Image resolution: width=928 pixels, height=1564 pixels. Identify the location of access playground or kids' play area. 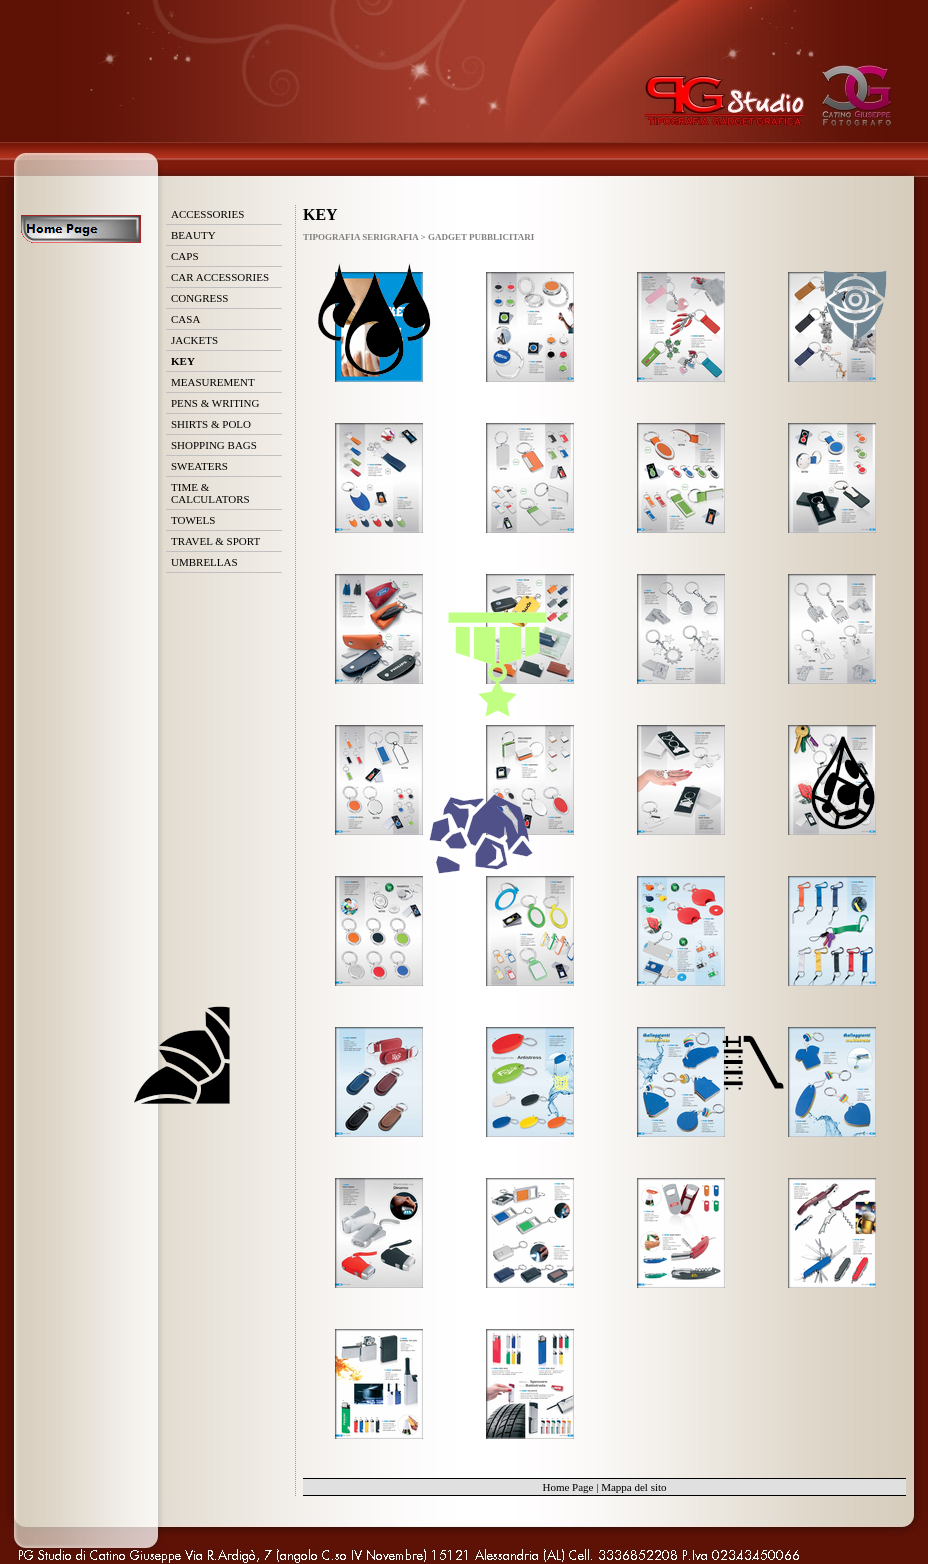
(753, 1058).